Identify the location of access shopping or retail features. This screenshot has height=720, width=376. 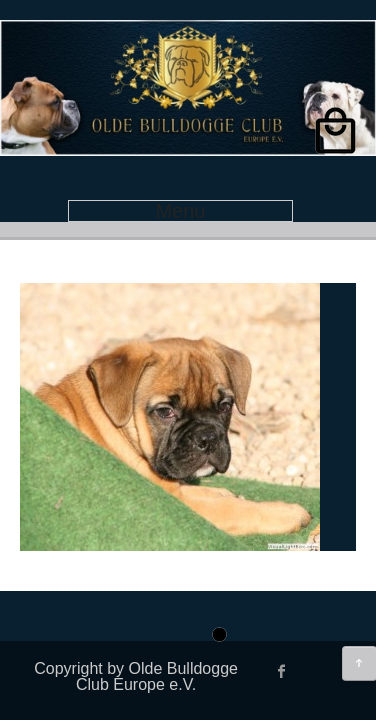
(335, 131).